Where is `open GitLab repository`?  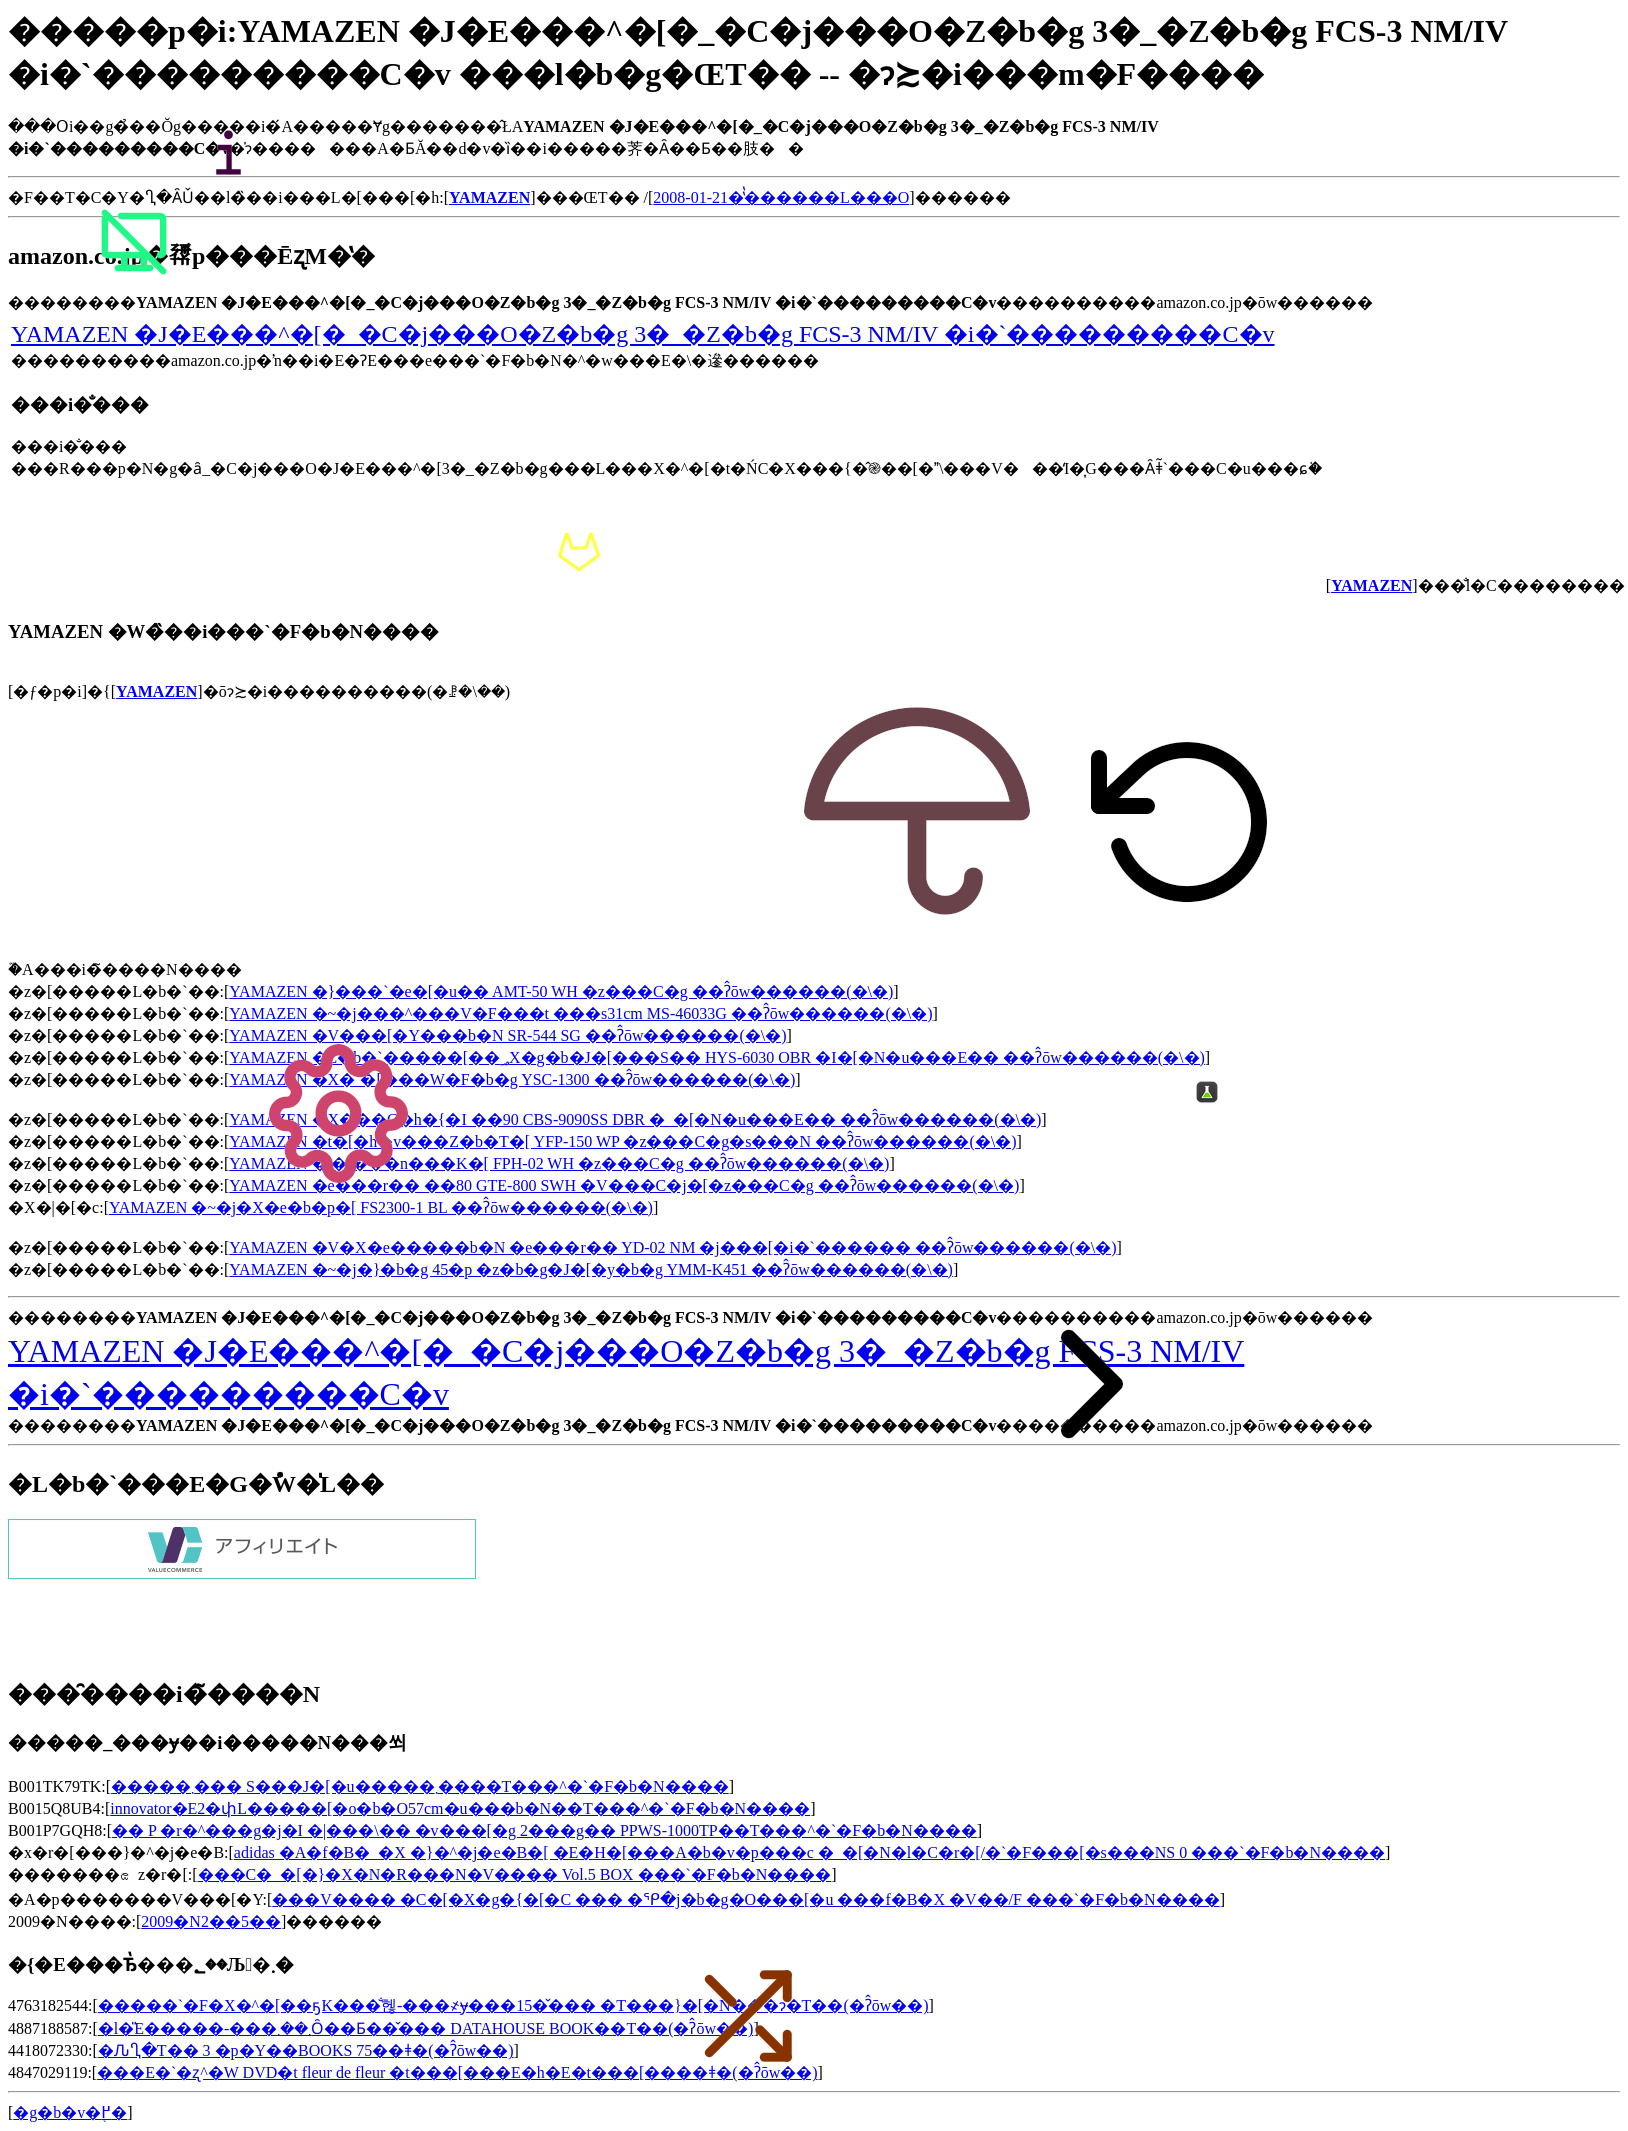 open GitLab repository is located at coordinates (579, 552).